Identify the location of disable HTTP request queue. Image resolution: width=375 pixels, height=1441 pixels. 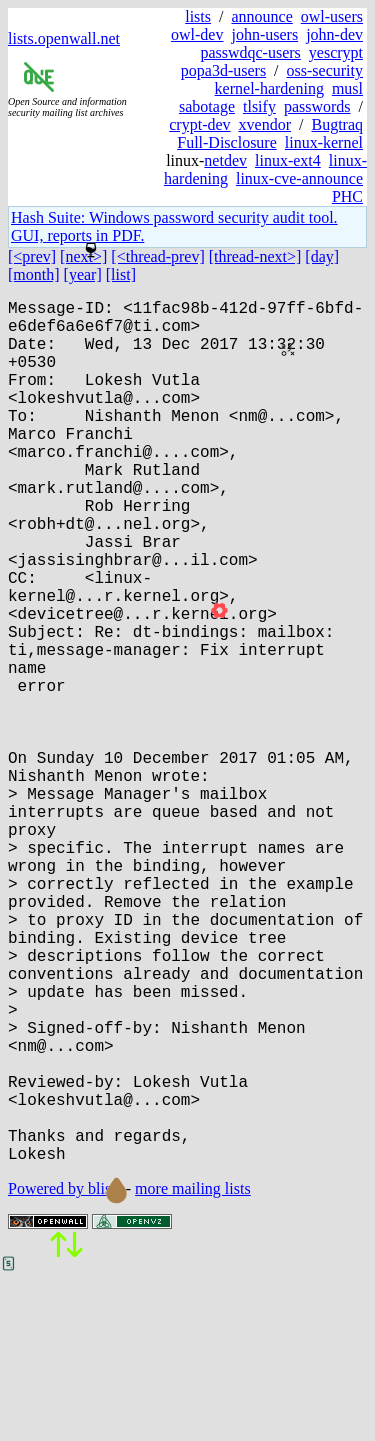
(39, 77).